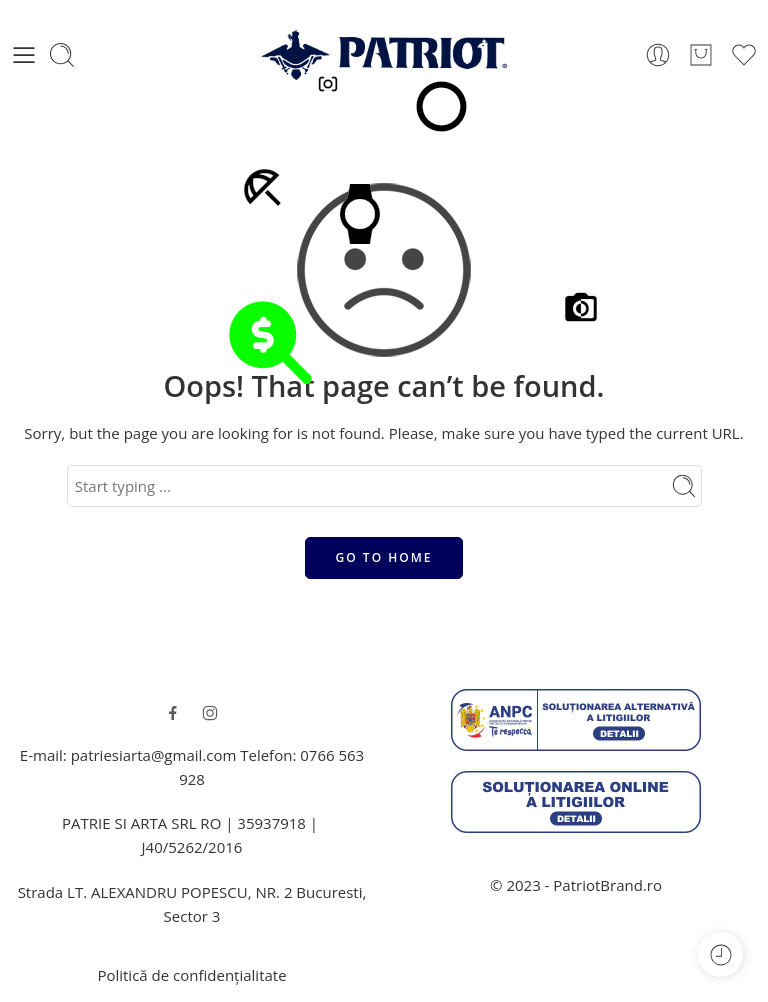 The height and width of the screenshot is (1002, 768). What do you see at coordinates (328, 84) in the screenshot?
I see `access camera or photo capture settings` at bounding box center [328, 84].